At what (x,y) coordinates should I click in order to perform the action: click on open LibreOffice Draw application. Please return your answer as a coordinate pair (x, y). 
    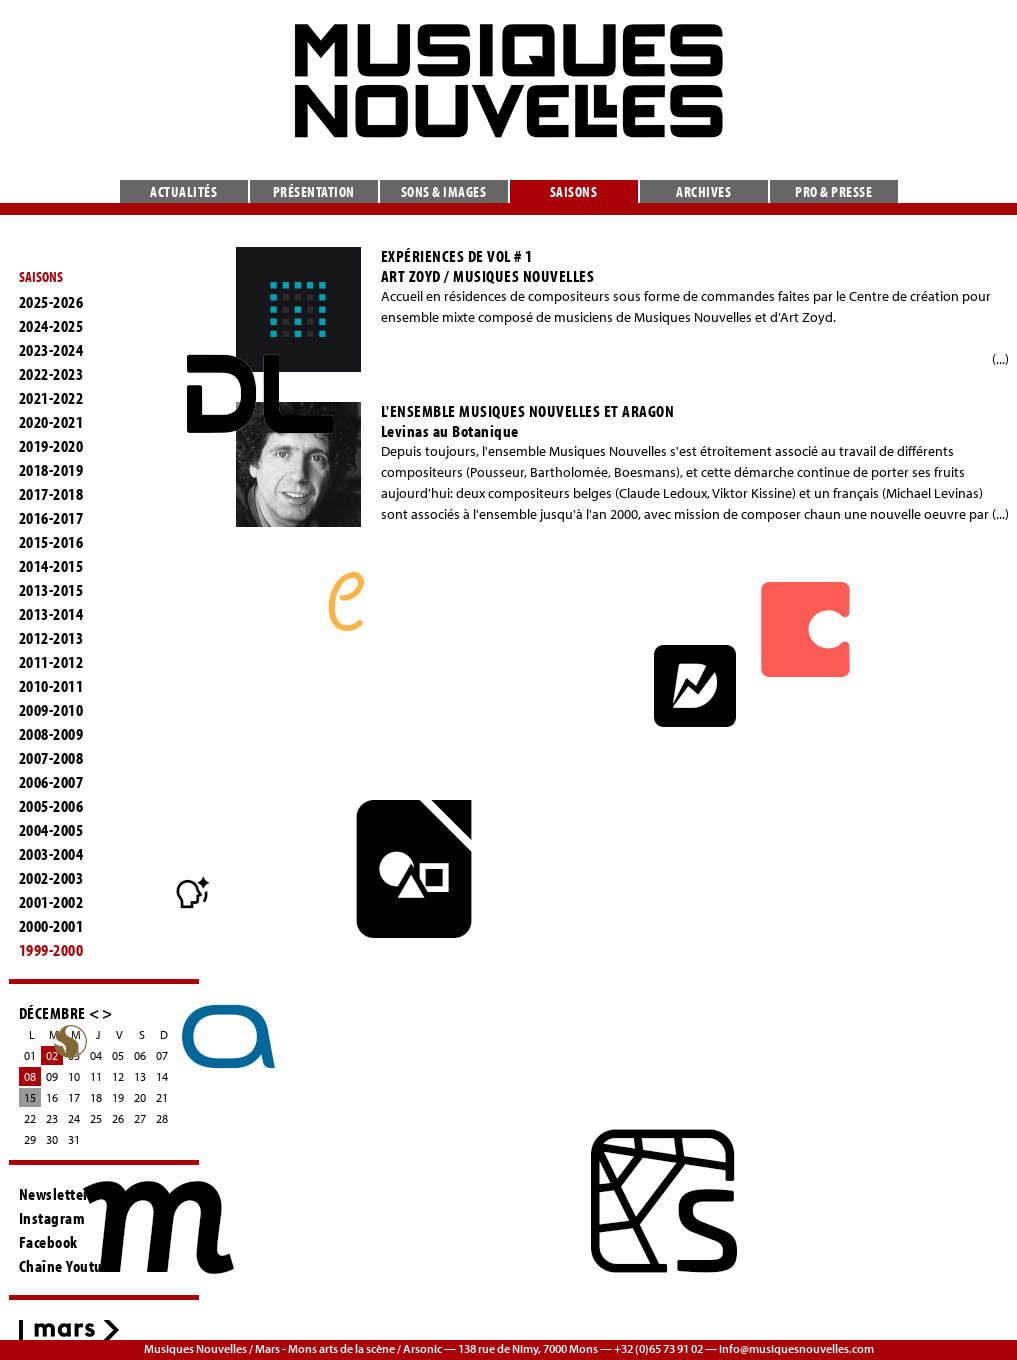
    Looking at the image, I should click on (414, 869).